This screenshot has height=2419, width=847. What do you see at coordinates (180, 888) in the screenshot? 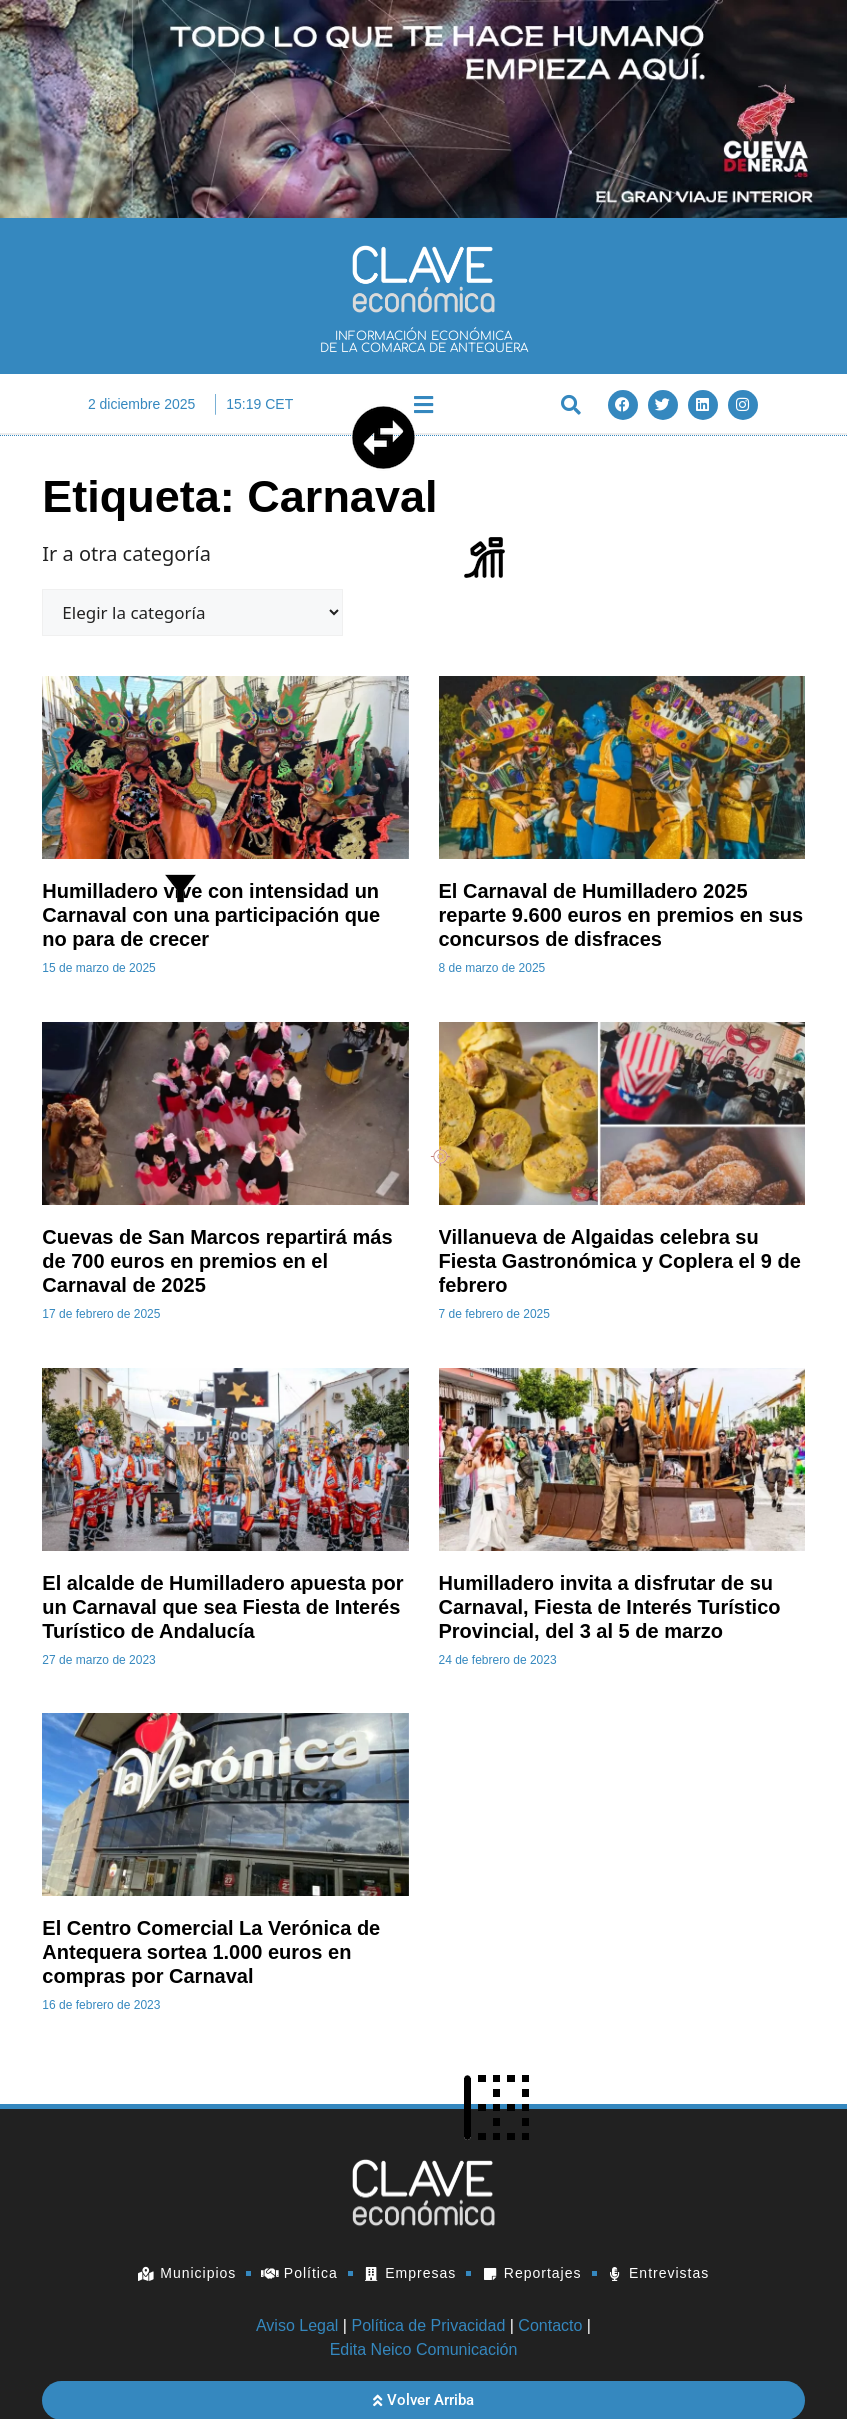
I see `filter or sort list results` at bounding box center [180, 888].